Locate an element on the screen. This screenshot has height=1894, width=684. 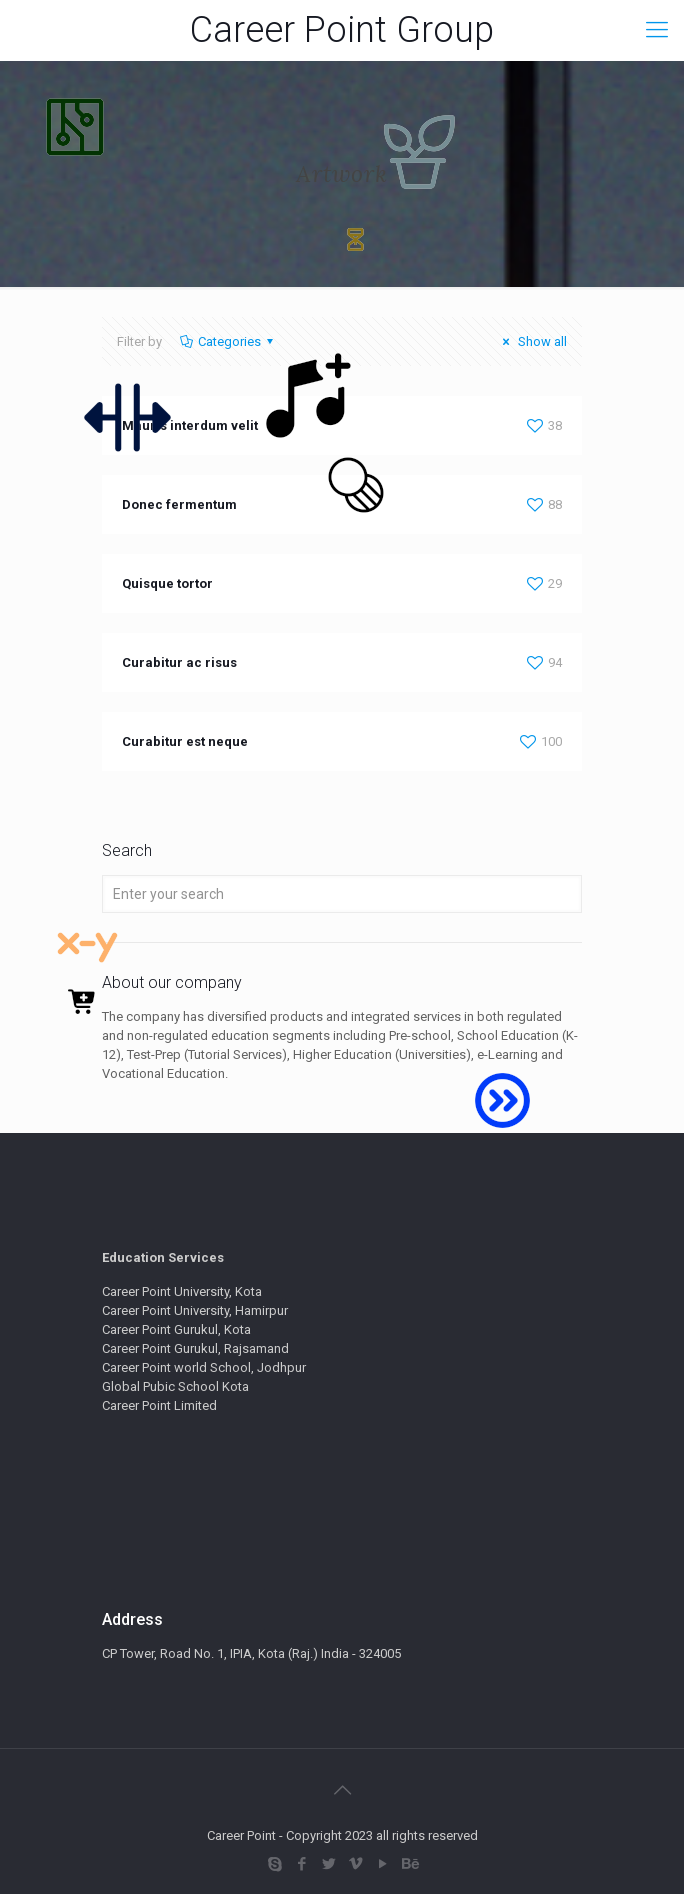
add item to shopping cart is located at coordinates (83, 1002).